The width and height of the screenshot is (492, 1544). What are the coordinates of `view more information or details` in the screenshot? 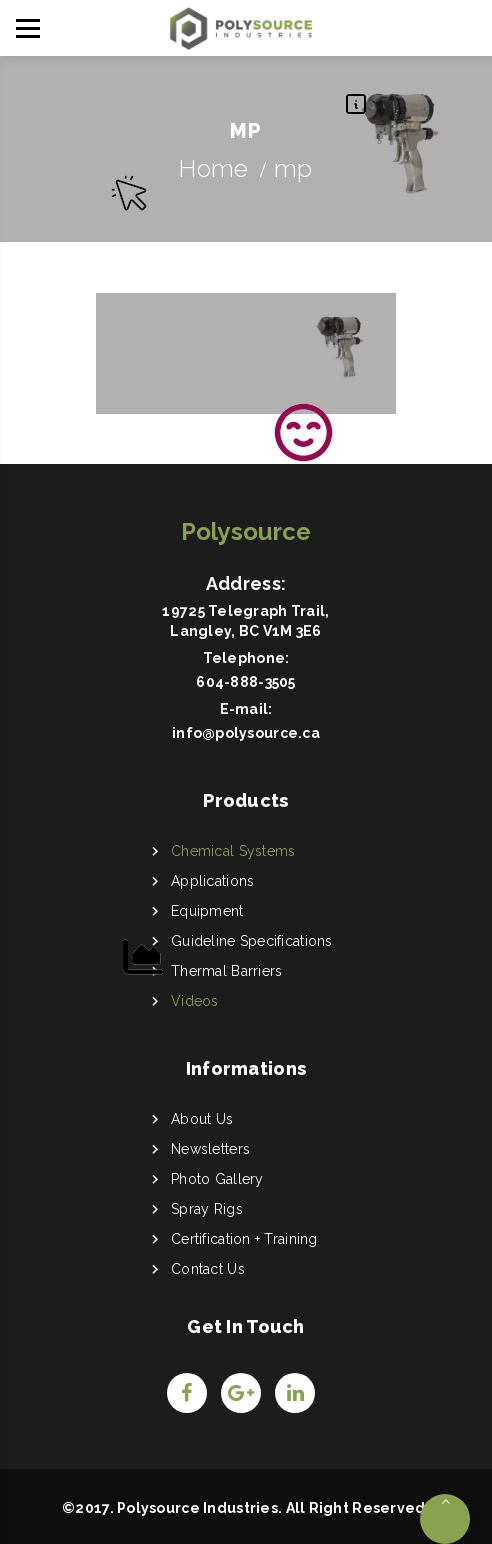 It's located at (356, 104).